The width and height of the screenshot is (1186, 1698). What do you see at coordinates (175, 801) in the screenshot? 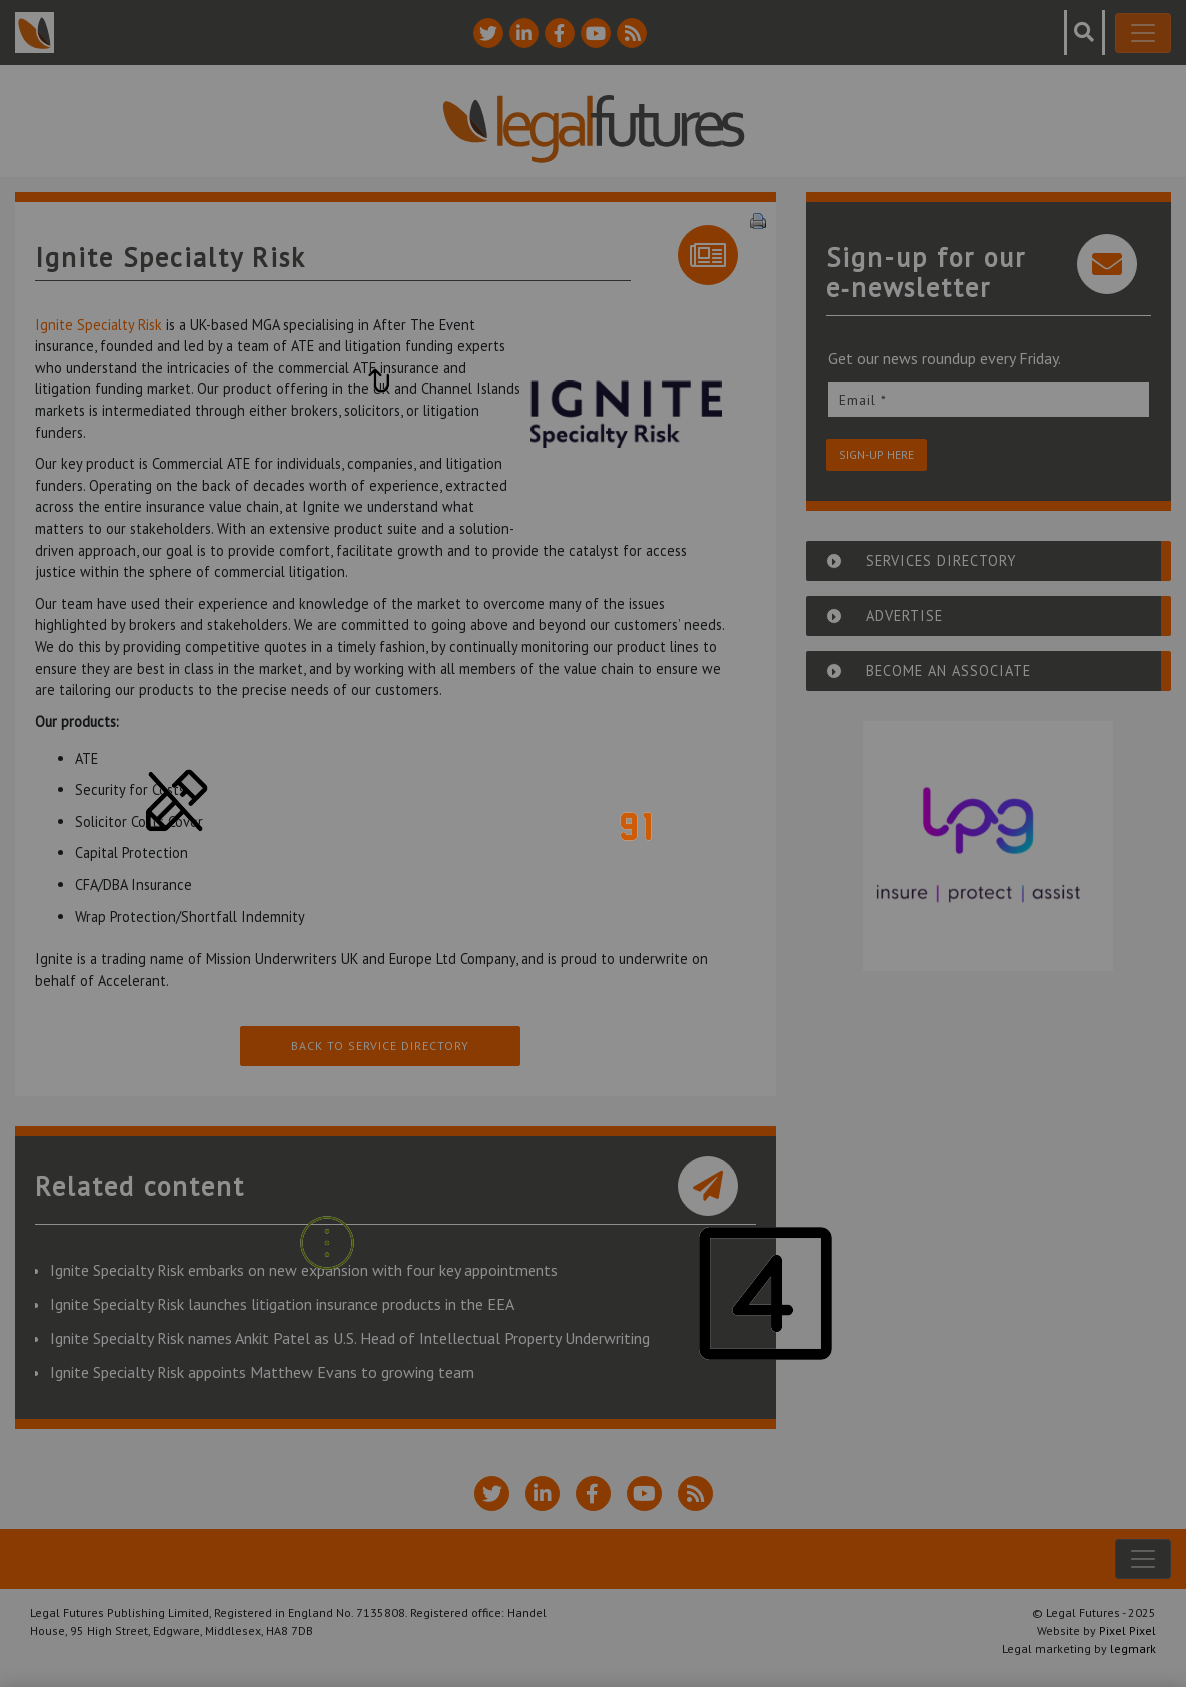
I see `editing is disabled or unavailable` at bounding box center [175, 801].